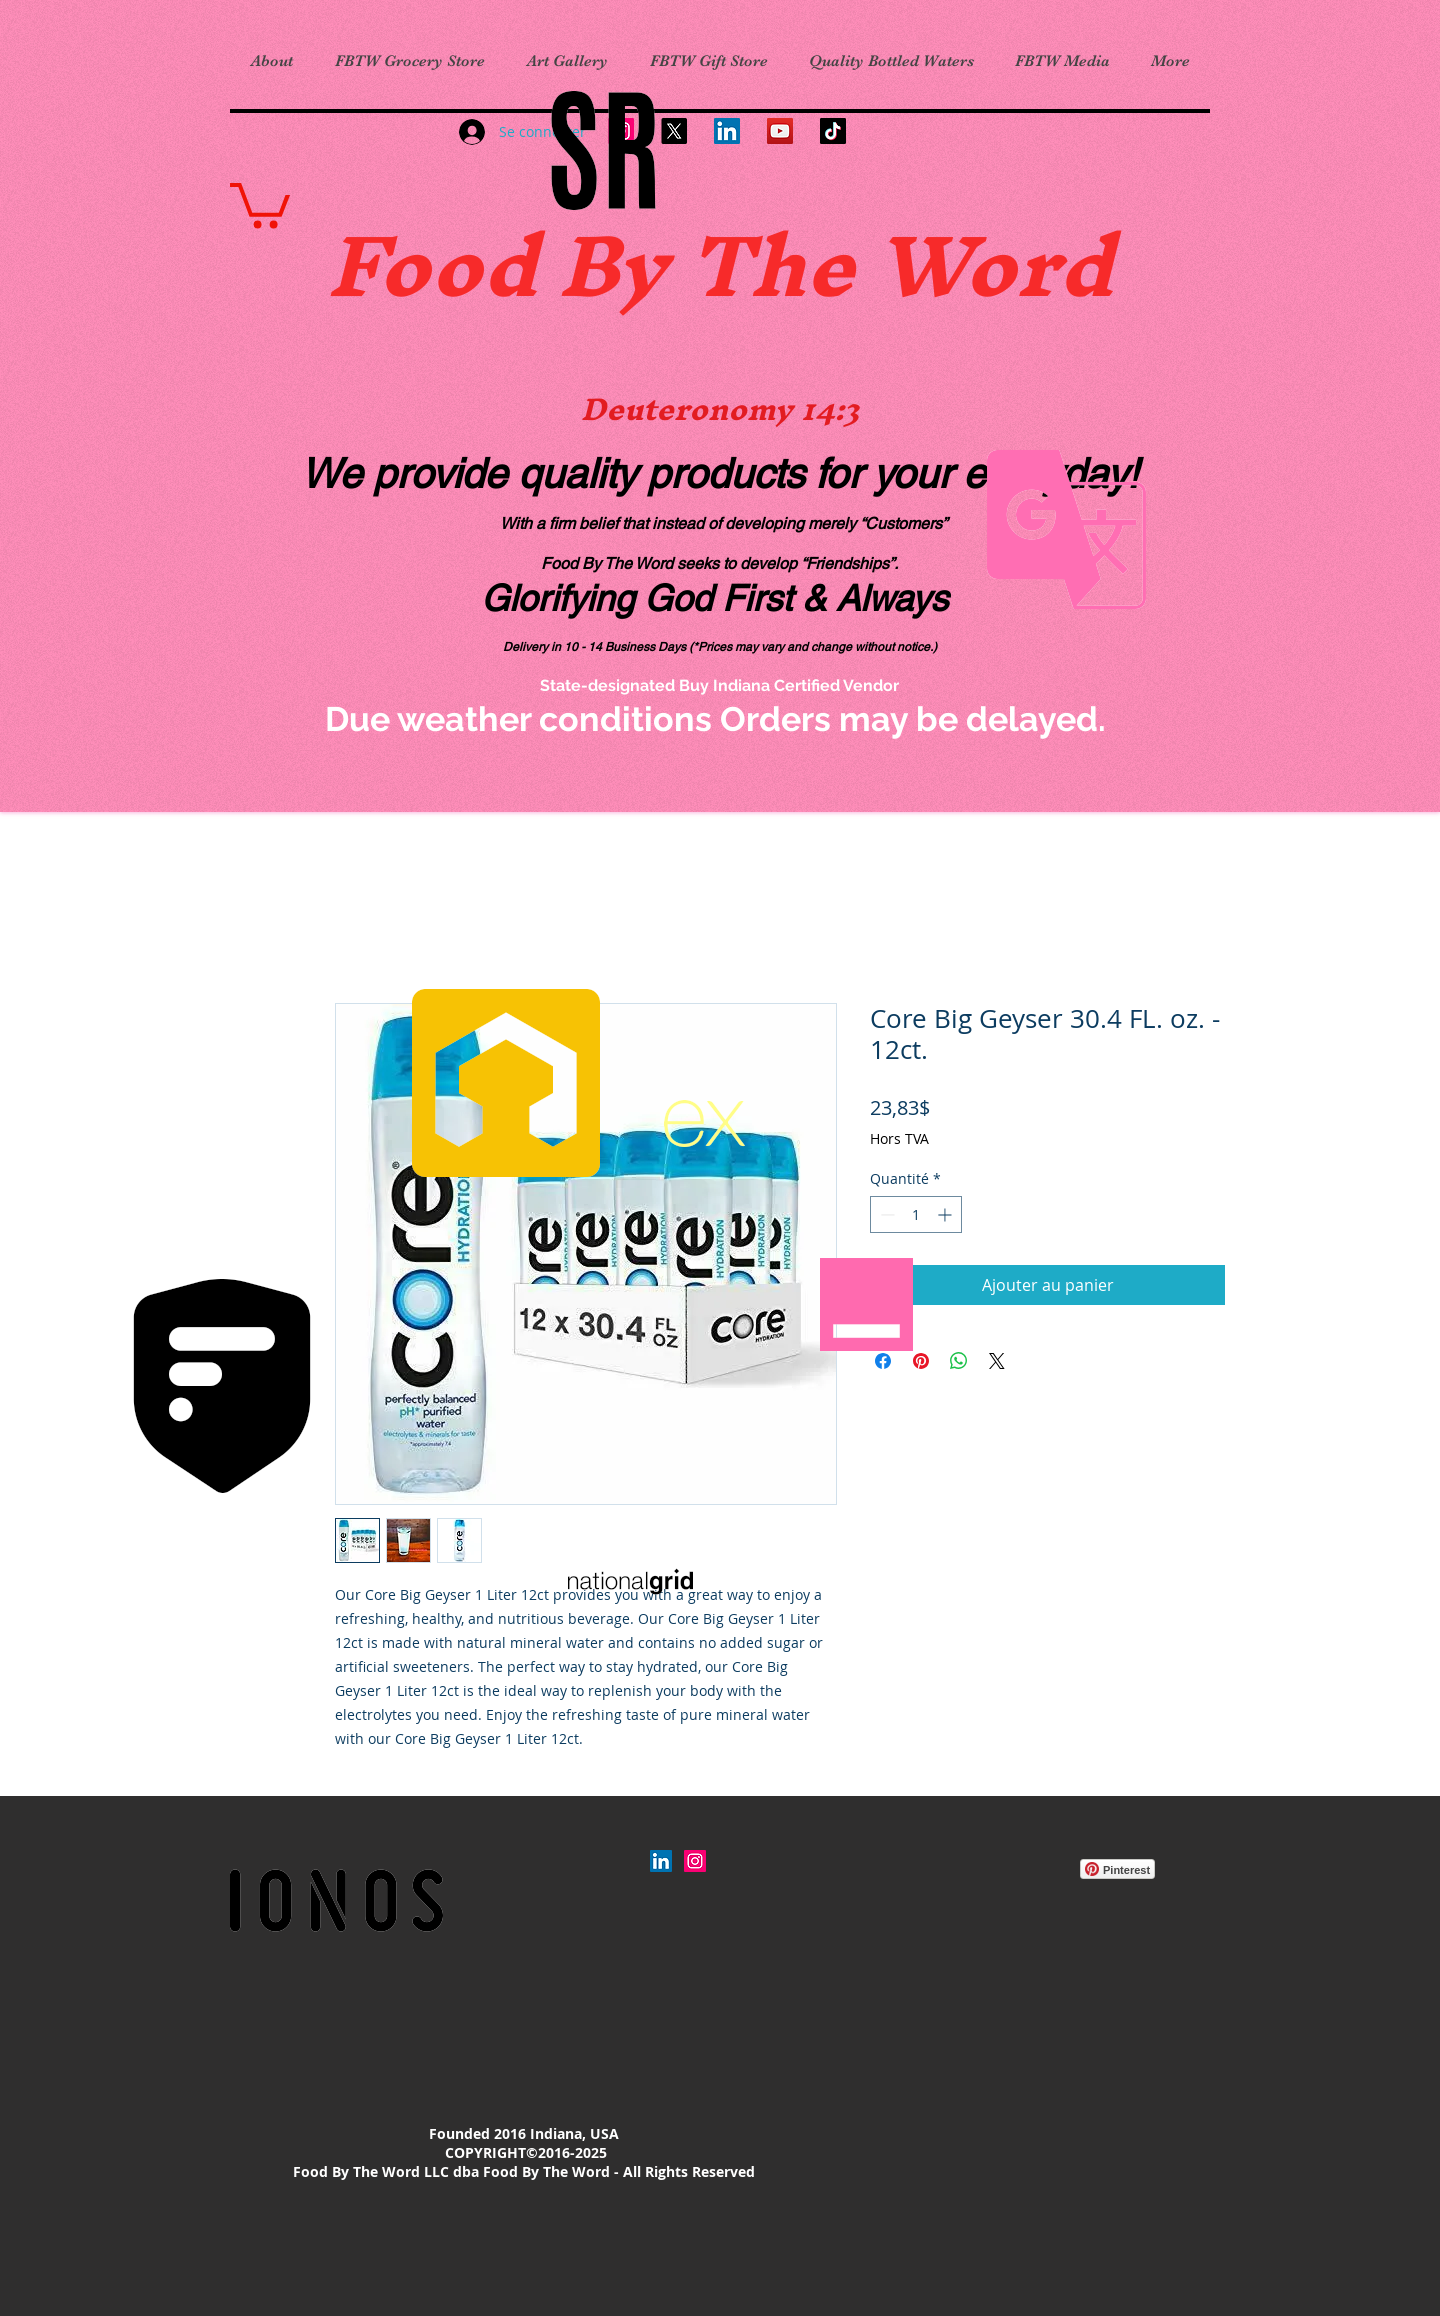  I want to click on open google translate, so click(1066, 529).